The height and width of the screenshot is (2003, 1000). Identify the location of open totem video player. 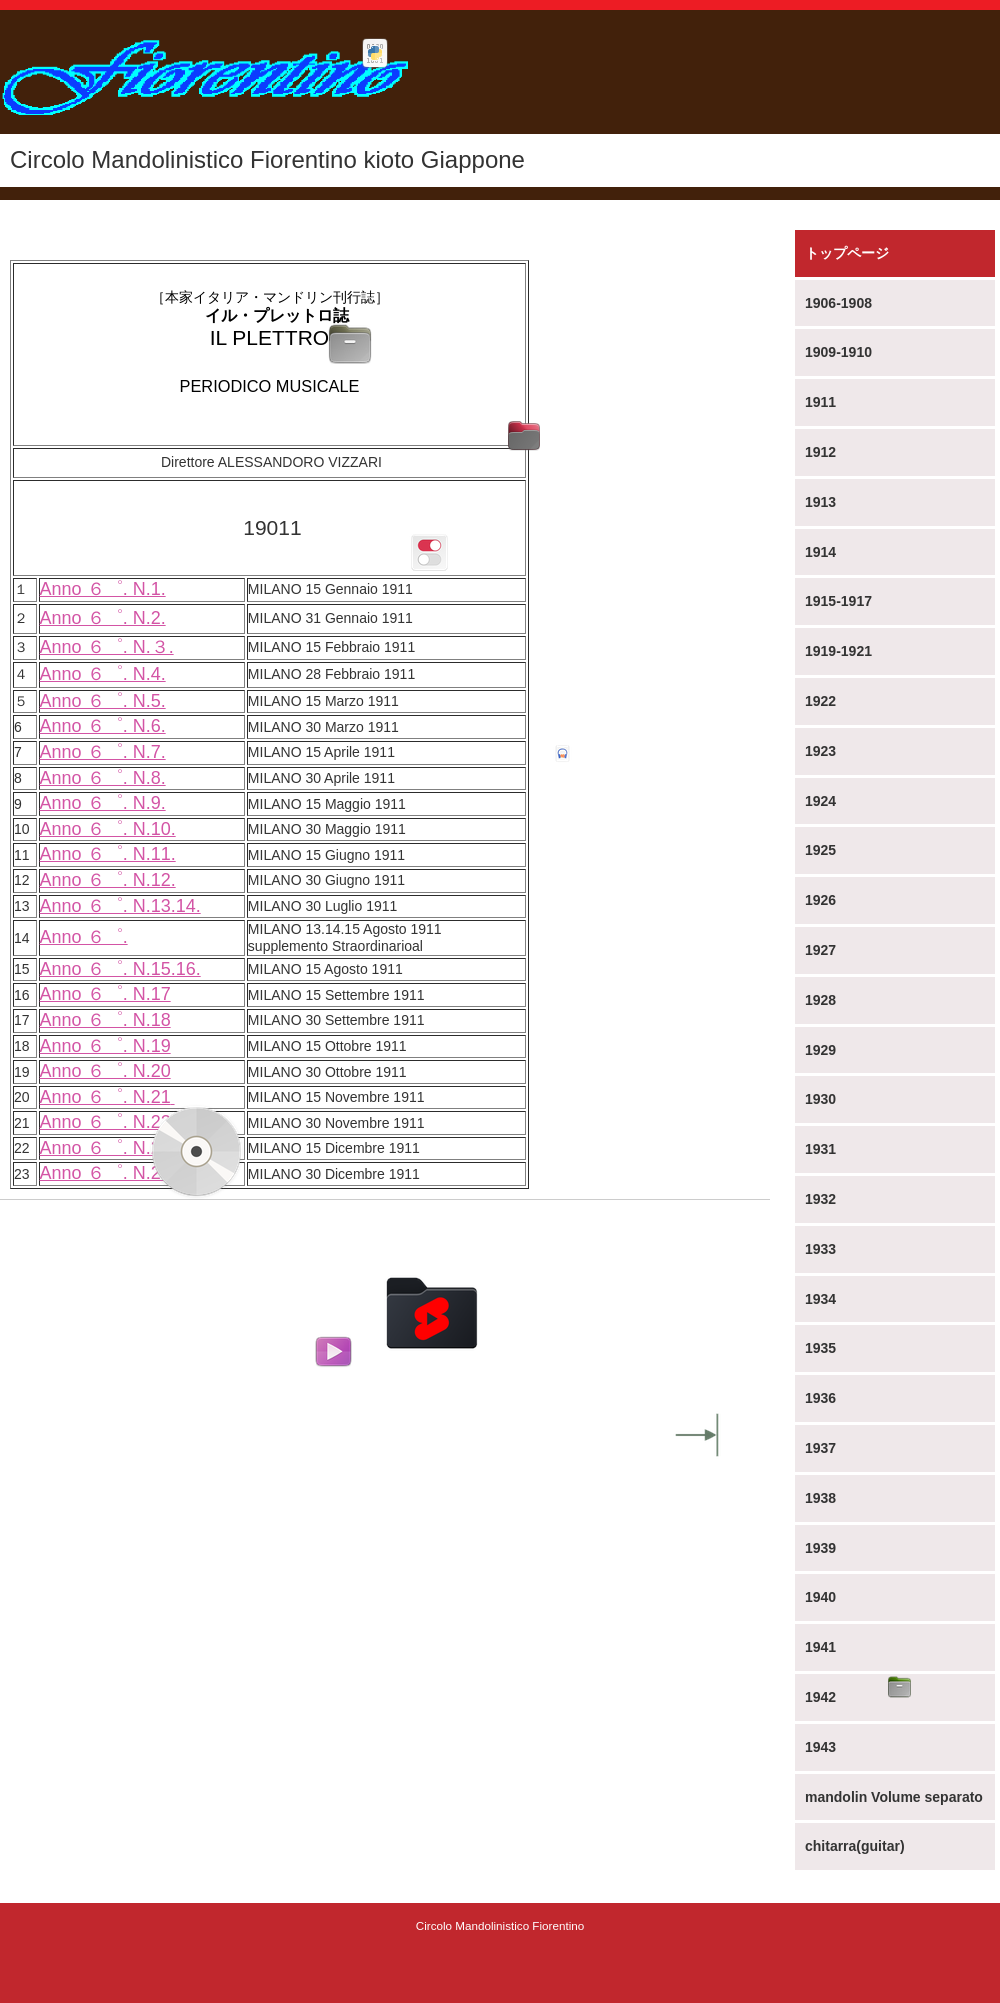
(333, 1351).